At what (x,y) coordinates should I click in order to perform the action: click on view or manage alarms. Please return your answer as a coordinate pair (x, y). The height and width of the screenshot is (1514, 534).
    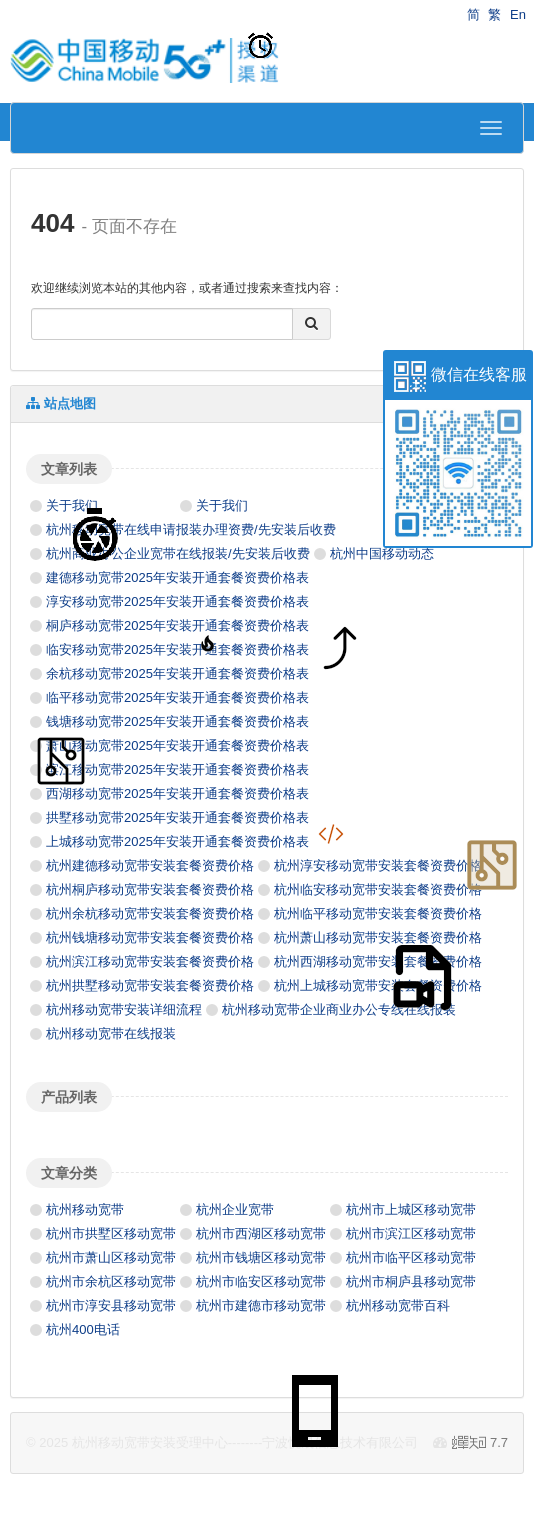
    Looking at the image, I should click on (260, 45).